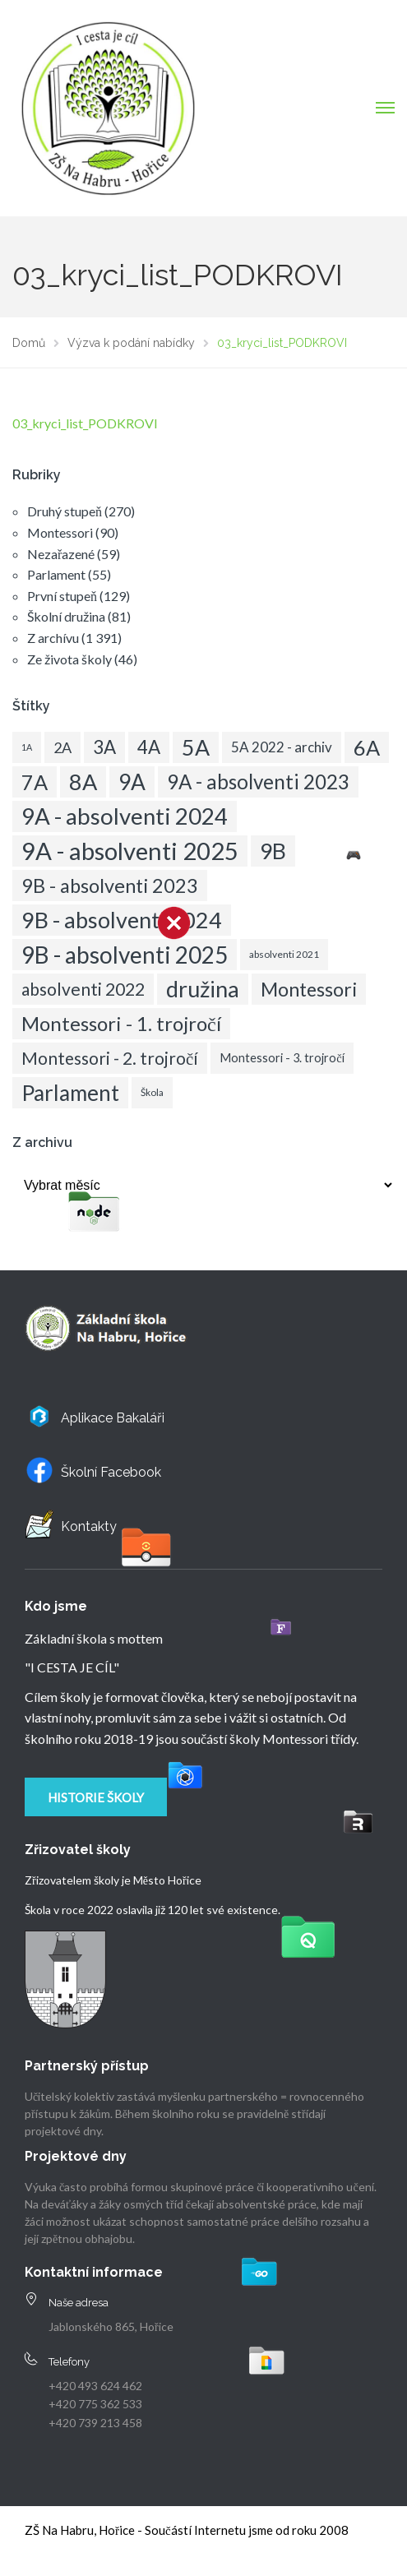  I want to click on folder containing pokémon-related files or games, so click(146, 1548).